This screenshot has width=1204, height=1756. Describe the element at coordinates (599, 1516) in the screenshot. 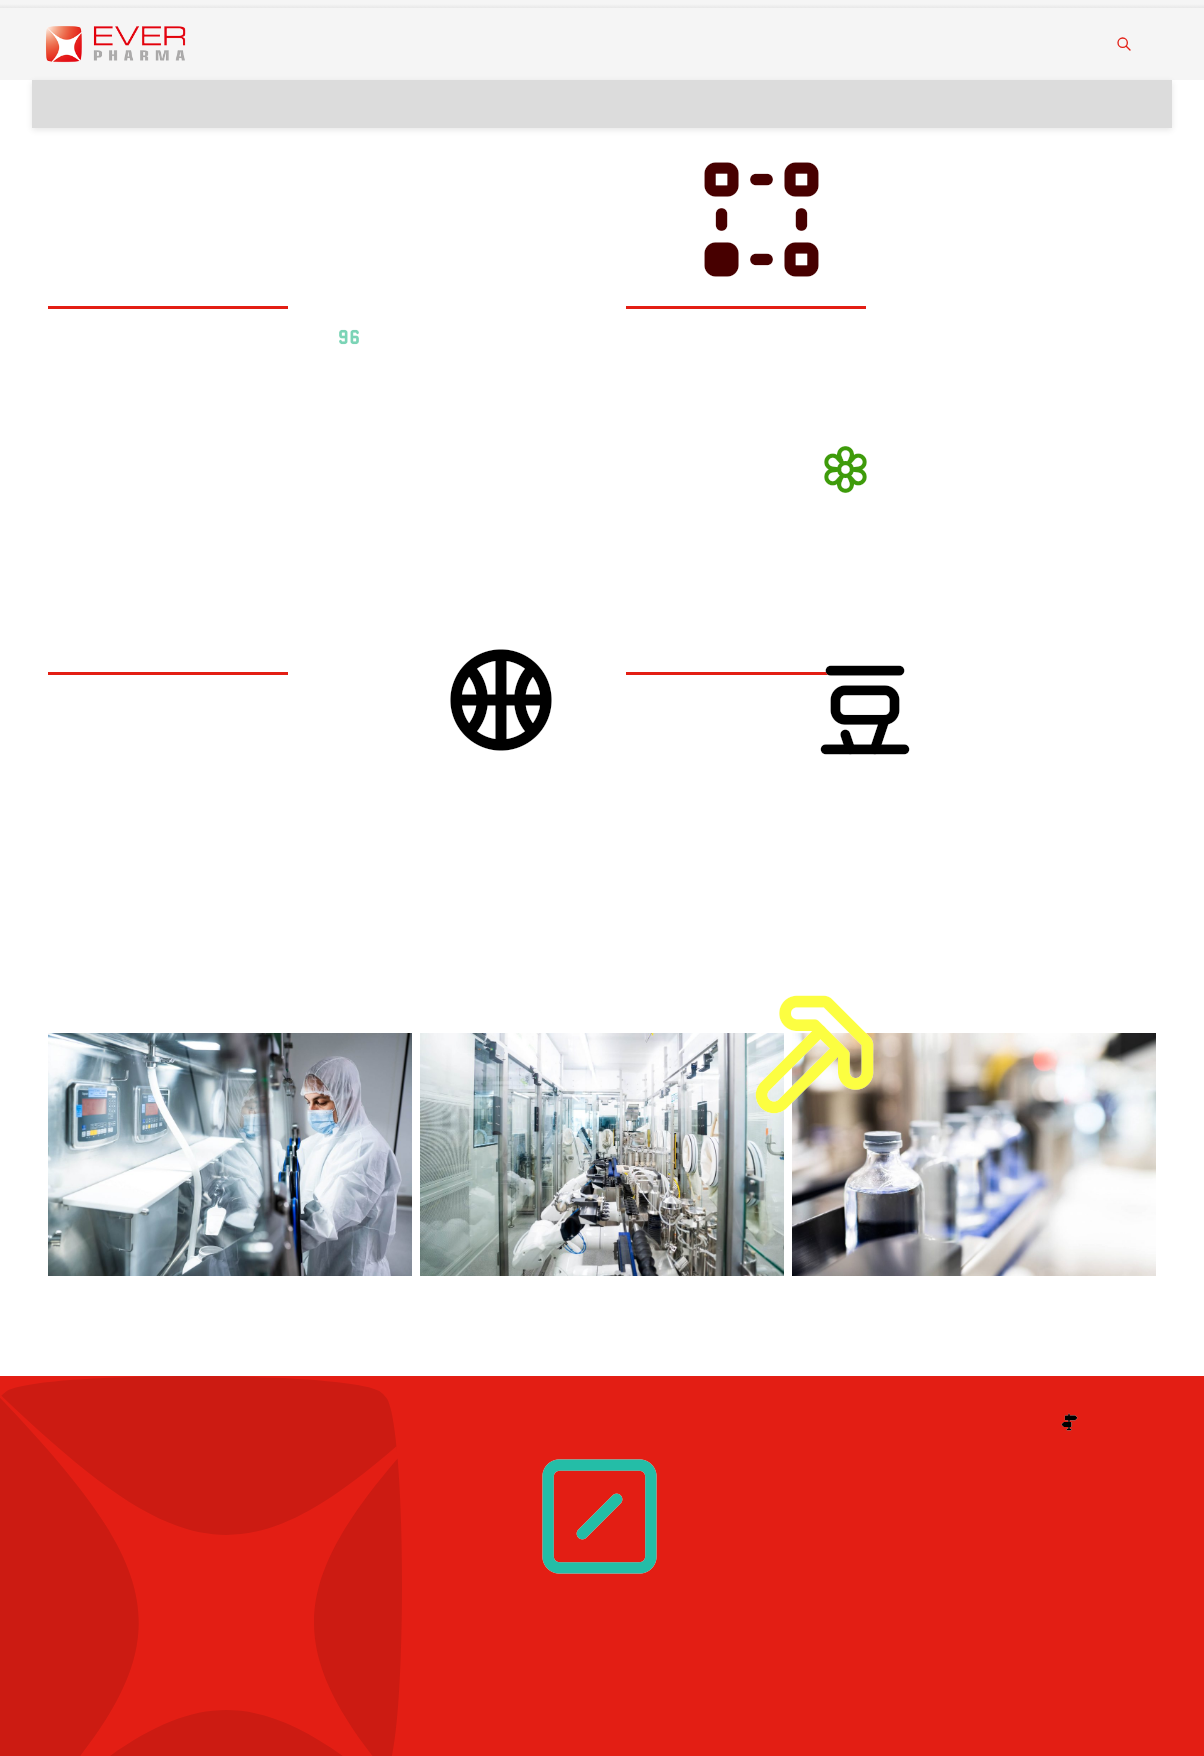

I see `indicates a blocked or prohibited action` at that location.